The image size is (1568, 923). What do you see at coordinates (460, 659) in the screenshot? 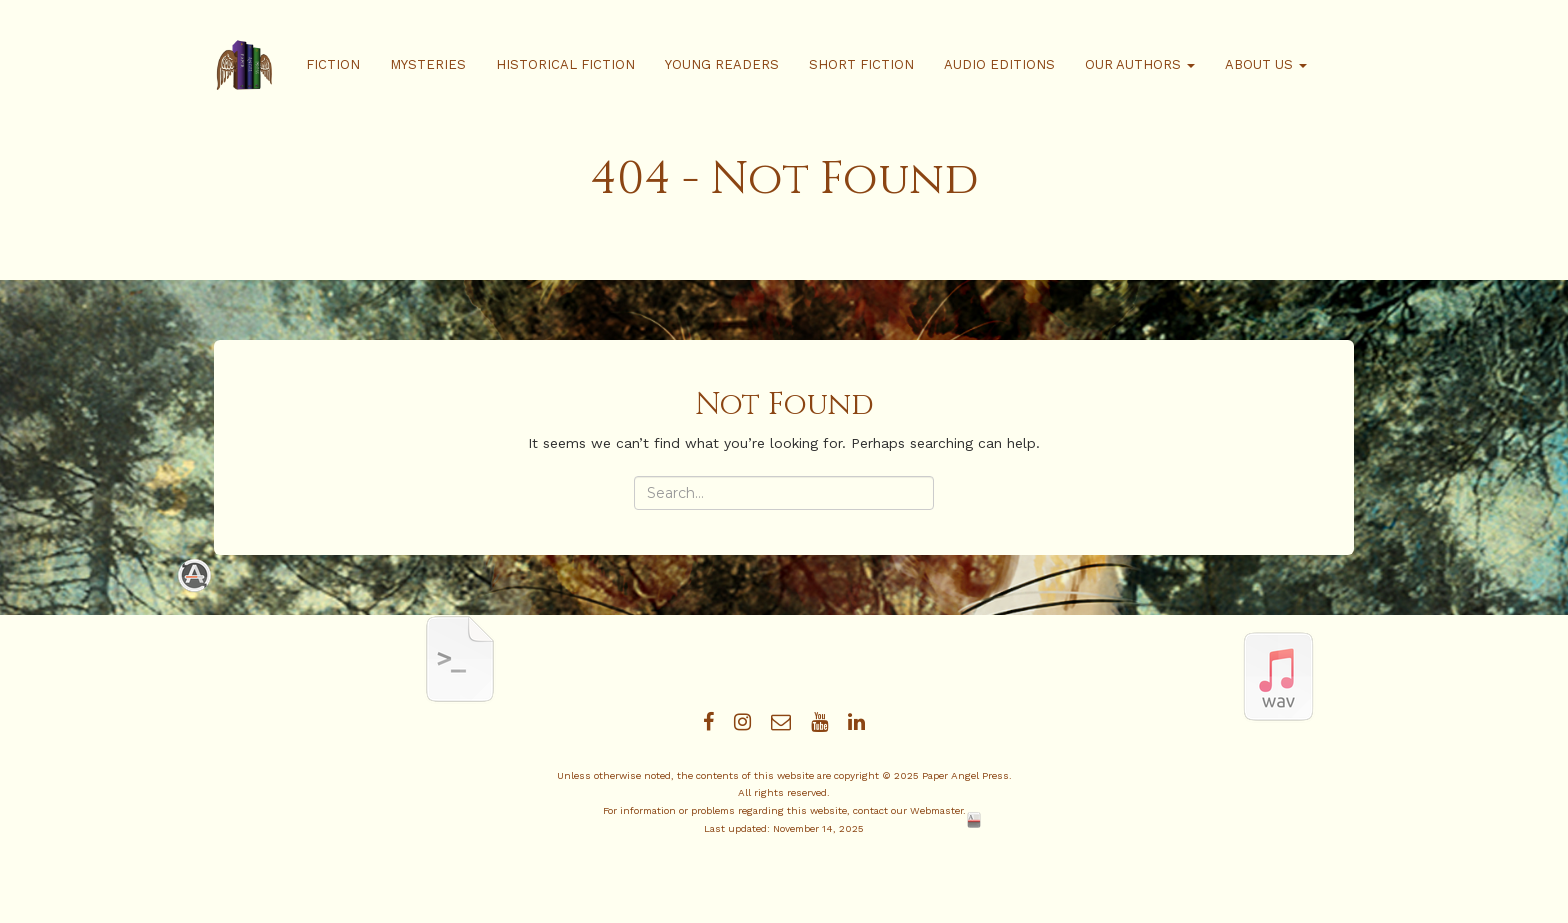
I see `shell script file type indicator` at bounding box center [460, 659].